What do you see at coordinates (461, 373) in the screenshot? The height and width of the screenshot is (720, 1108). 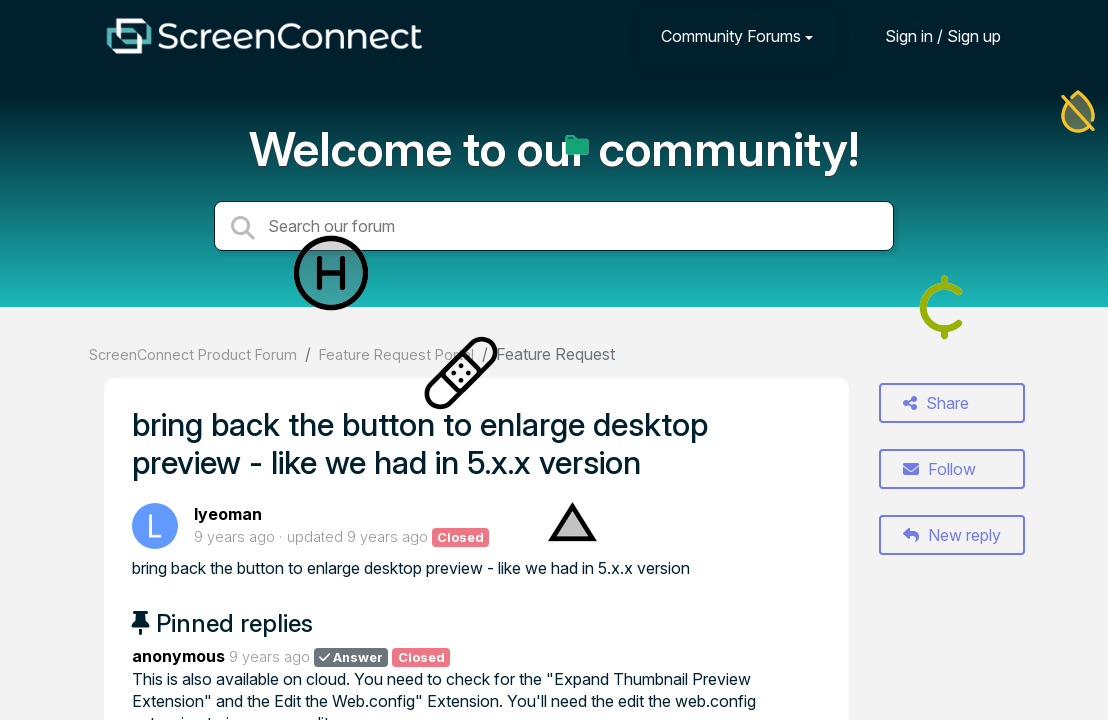 I see `access first aid or medical information` at bounding box center [461, 373].